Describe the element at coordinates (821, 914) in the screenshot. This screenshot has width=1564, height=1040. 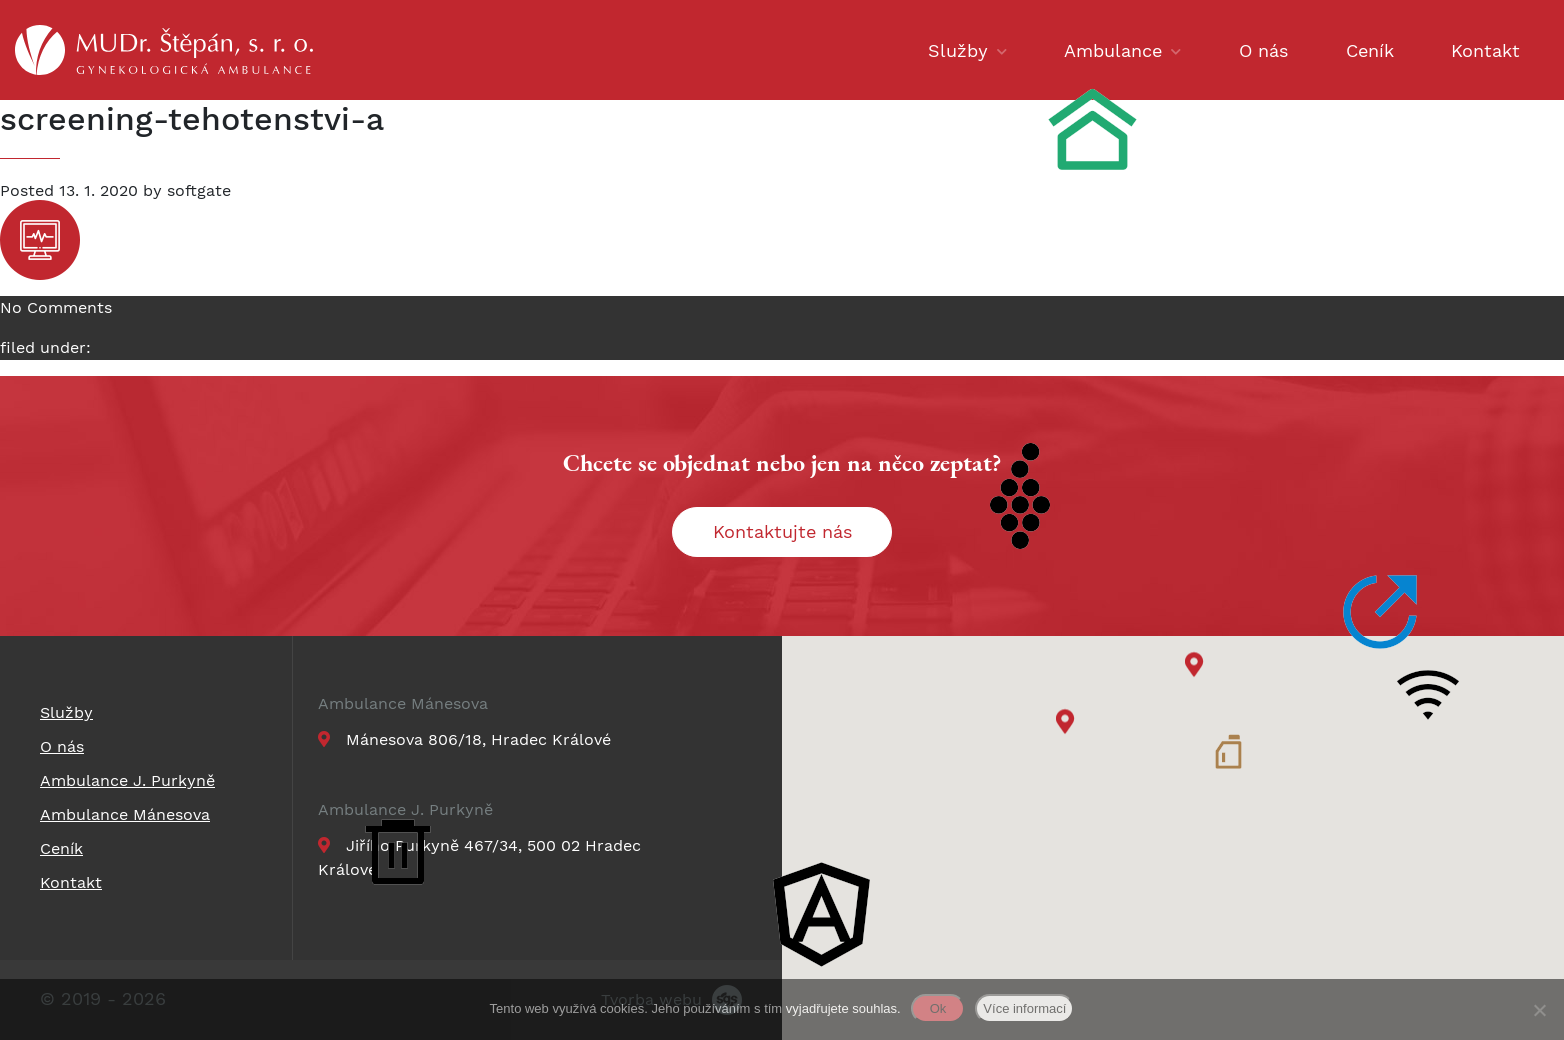
I see `angularjs framework logo` at that location.